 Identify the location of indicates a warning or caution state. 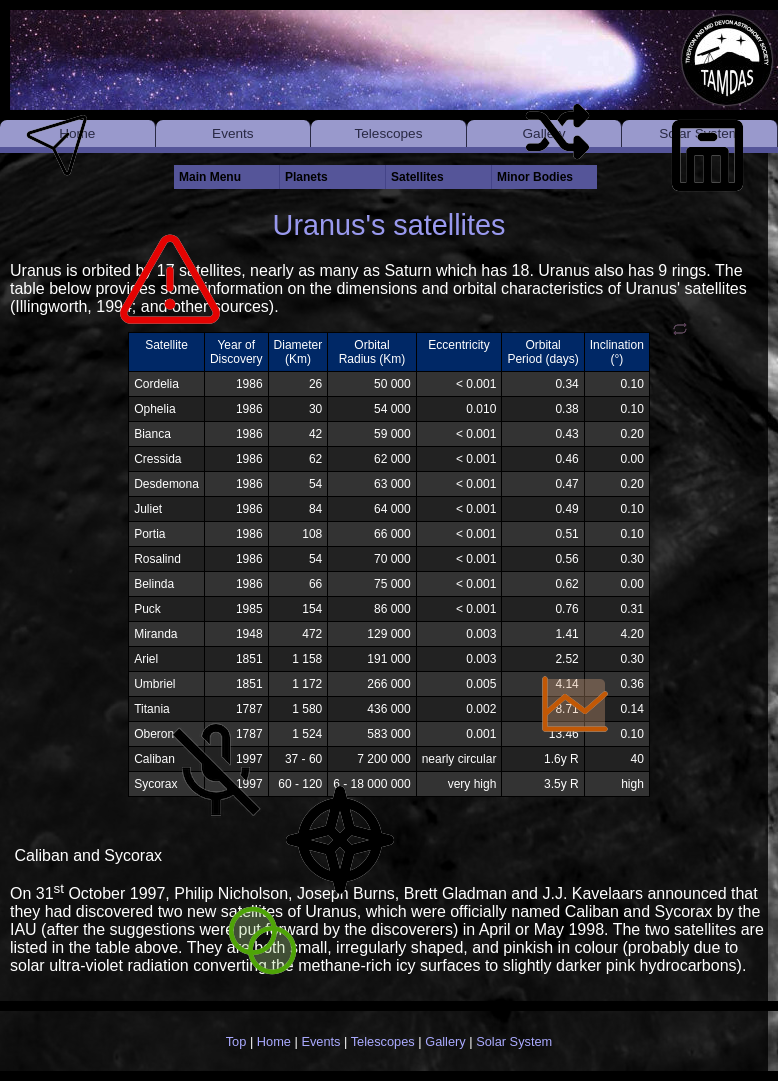
(170, 281).